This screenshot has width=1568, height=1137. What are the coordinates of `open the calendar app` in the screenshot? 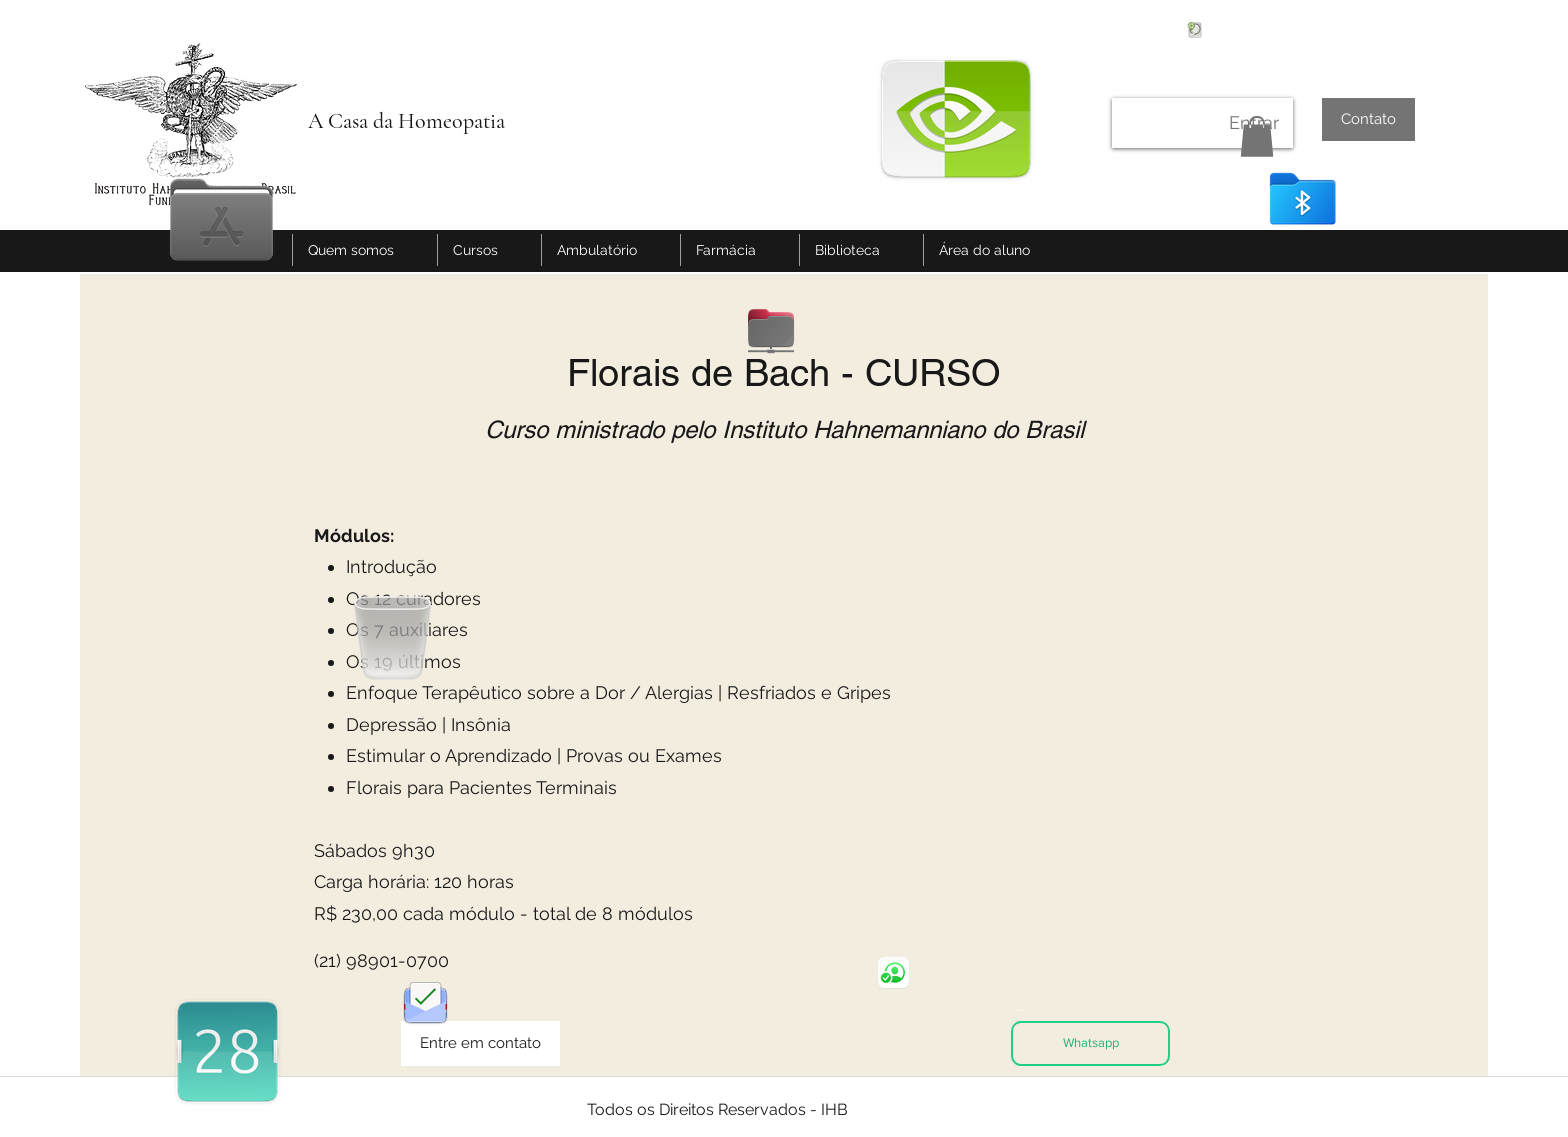 It's located at (227, 1051).